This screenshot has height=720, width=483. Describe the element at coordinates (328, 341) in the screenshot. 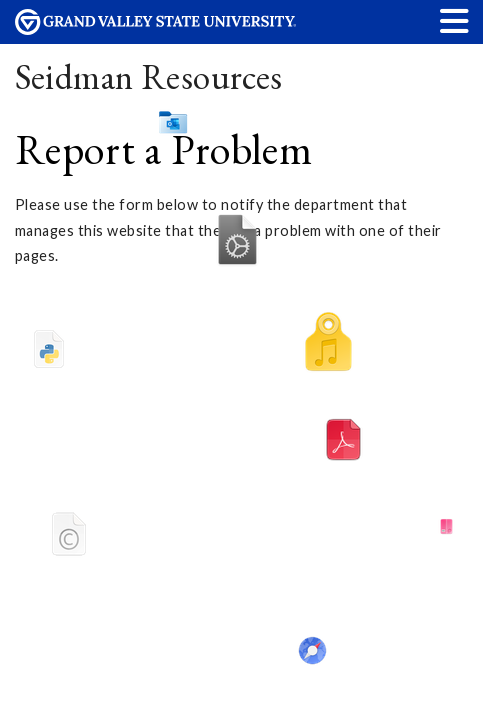

I see `open EarTag music metadata editor` at that location.